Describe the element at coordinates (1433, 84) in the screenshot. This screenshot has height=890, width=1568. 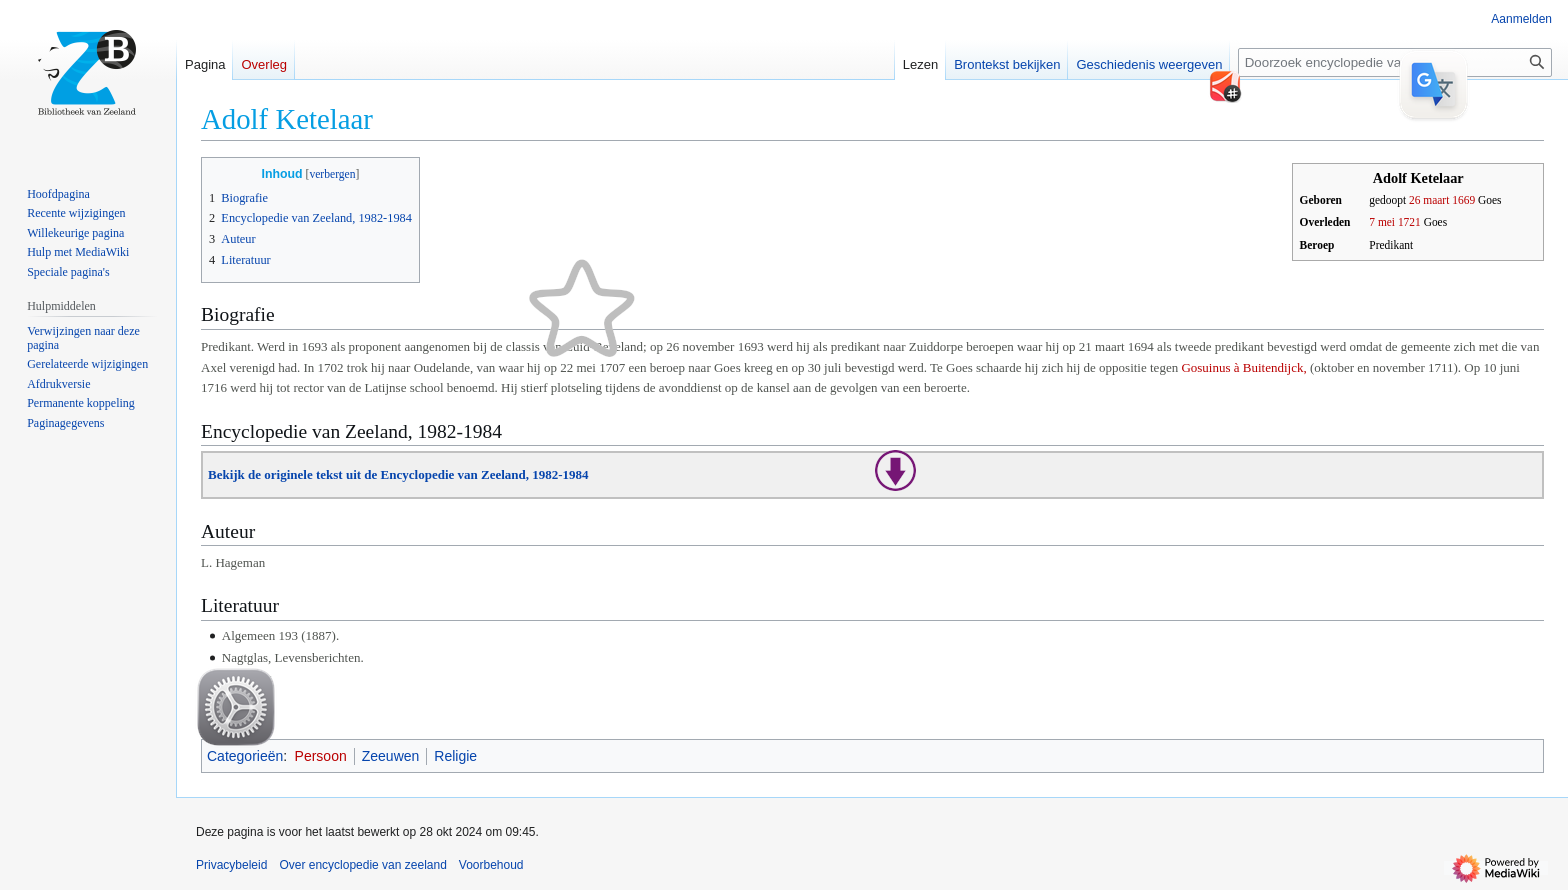
I see `open google translate app` at that location.